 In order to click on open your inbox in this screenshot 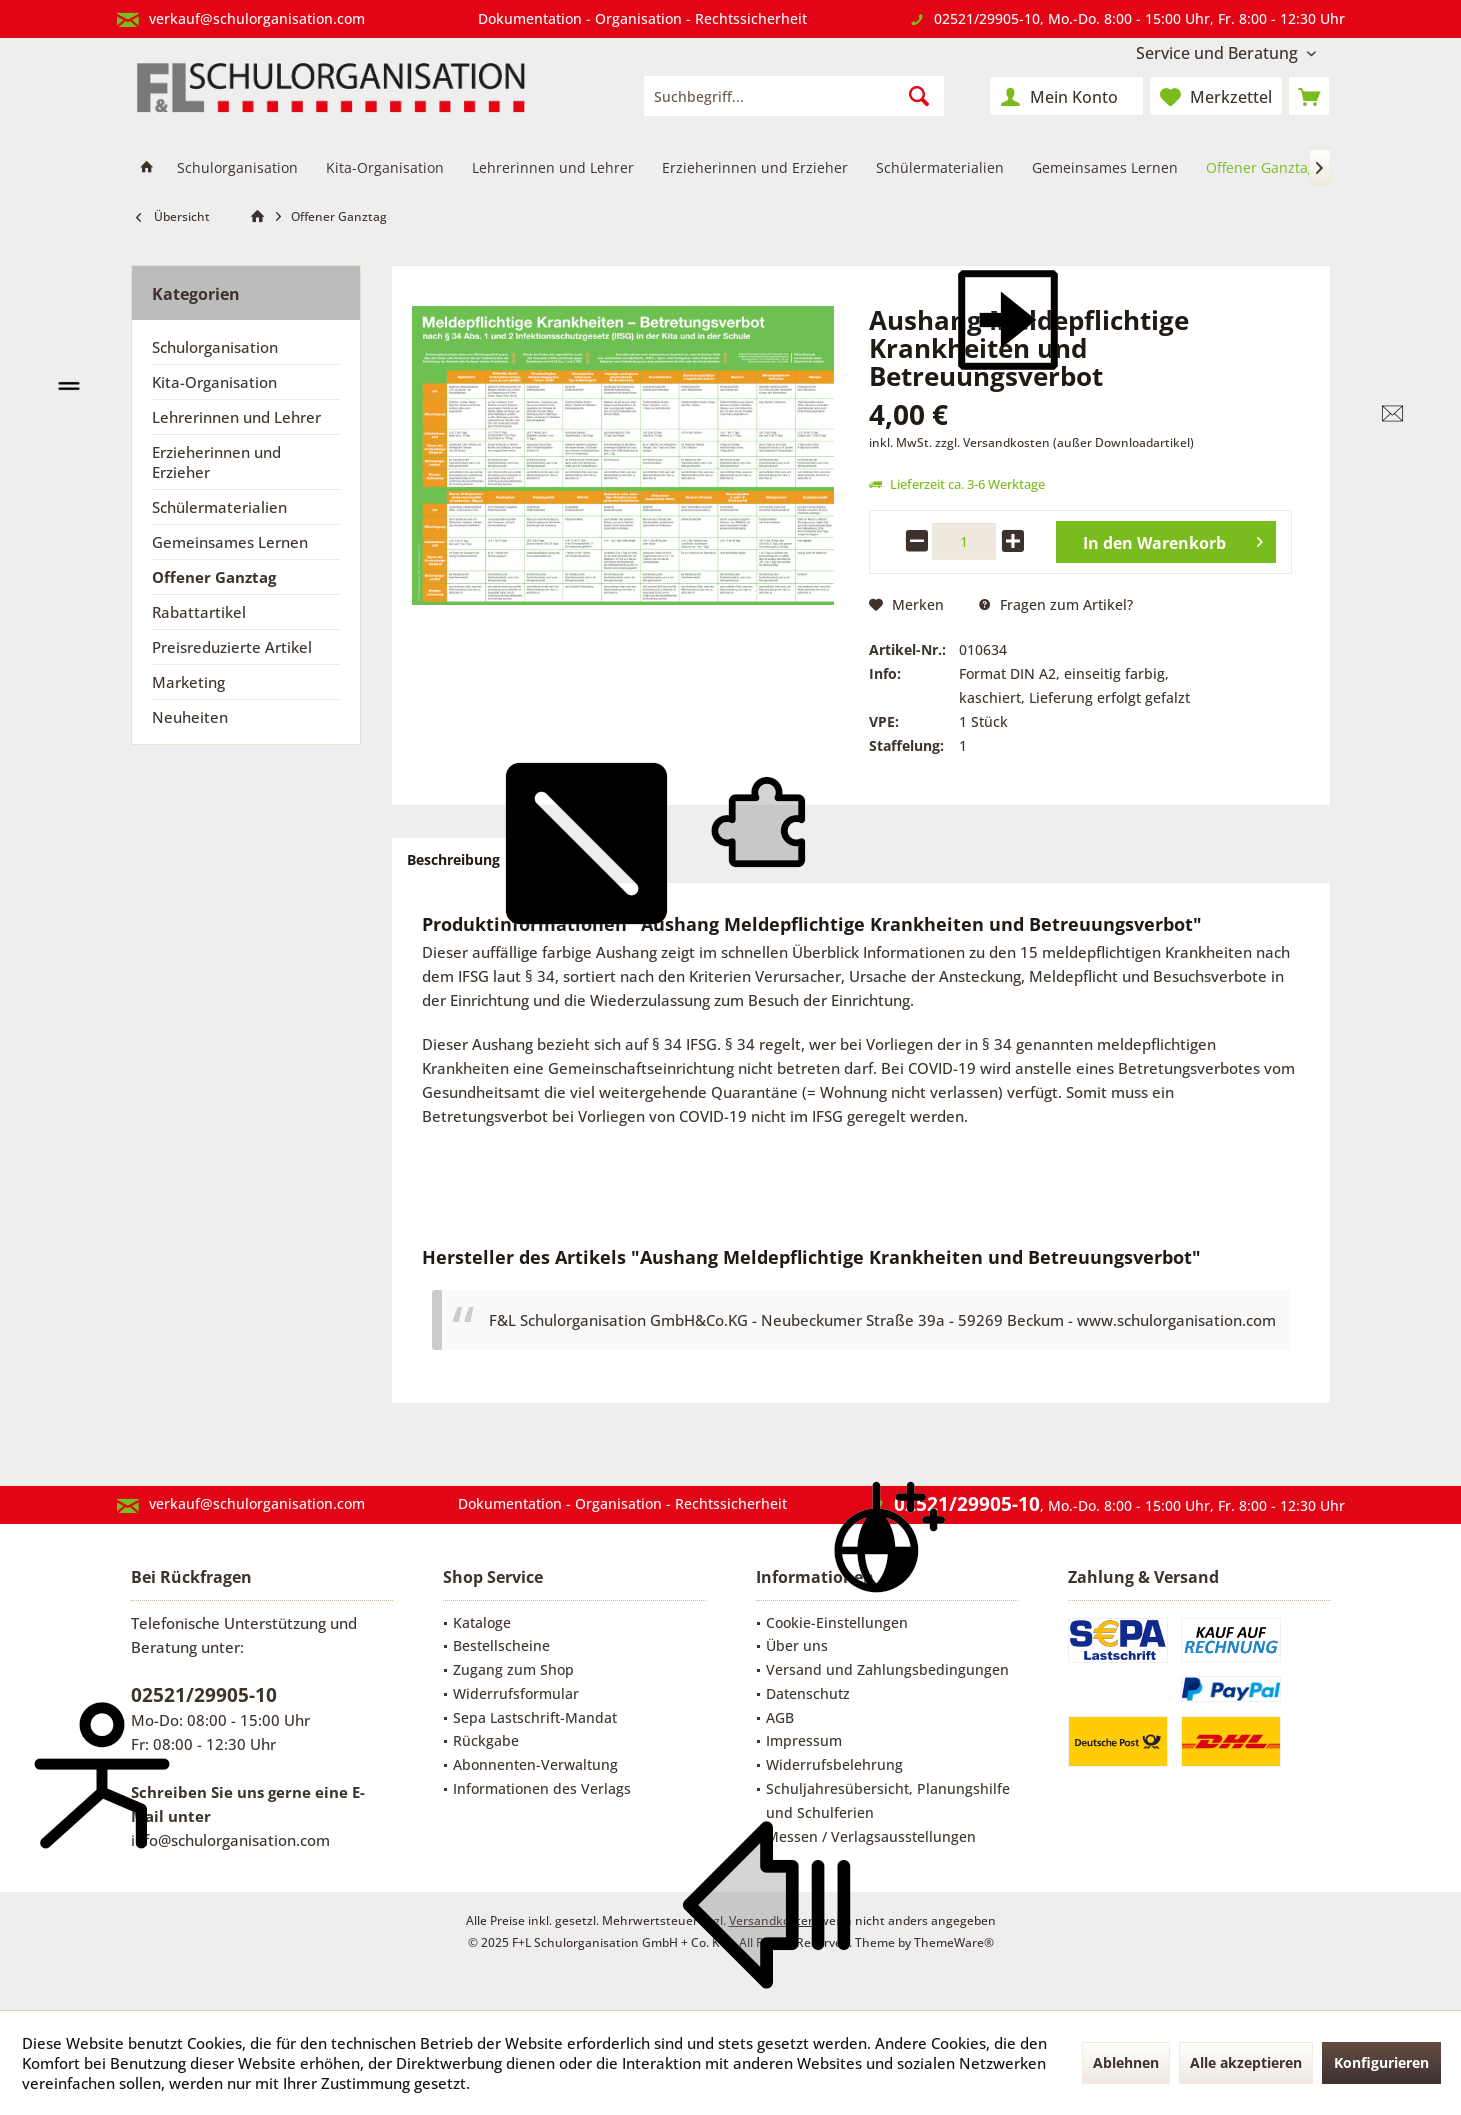, I will do `click(1392, 413)`.